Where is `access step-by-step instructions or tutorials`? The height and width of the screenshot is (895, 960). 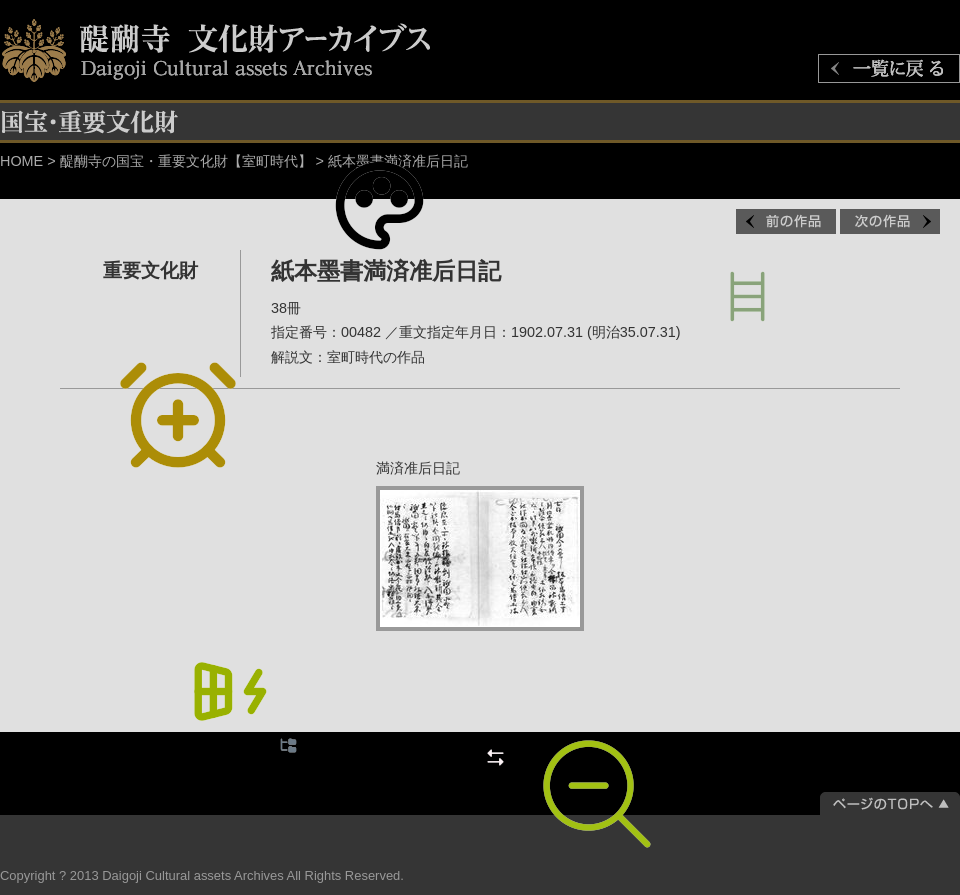
access step-by-step instructions or tutorials is located at coordinates (747, 296).